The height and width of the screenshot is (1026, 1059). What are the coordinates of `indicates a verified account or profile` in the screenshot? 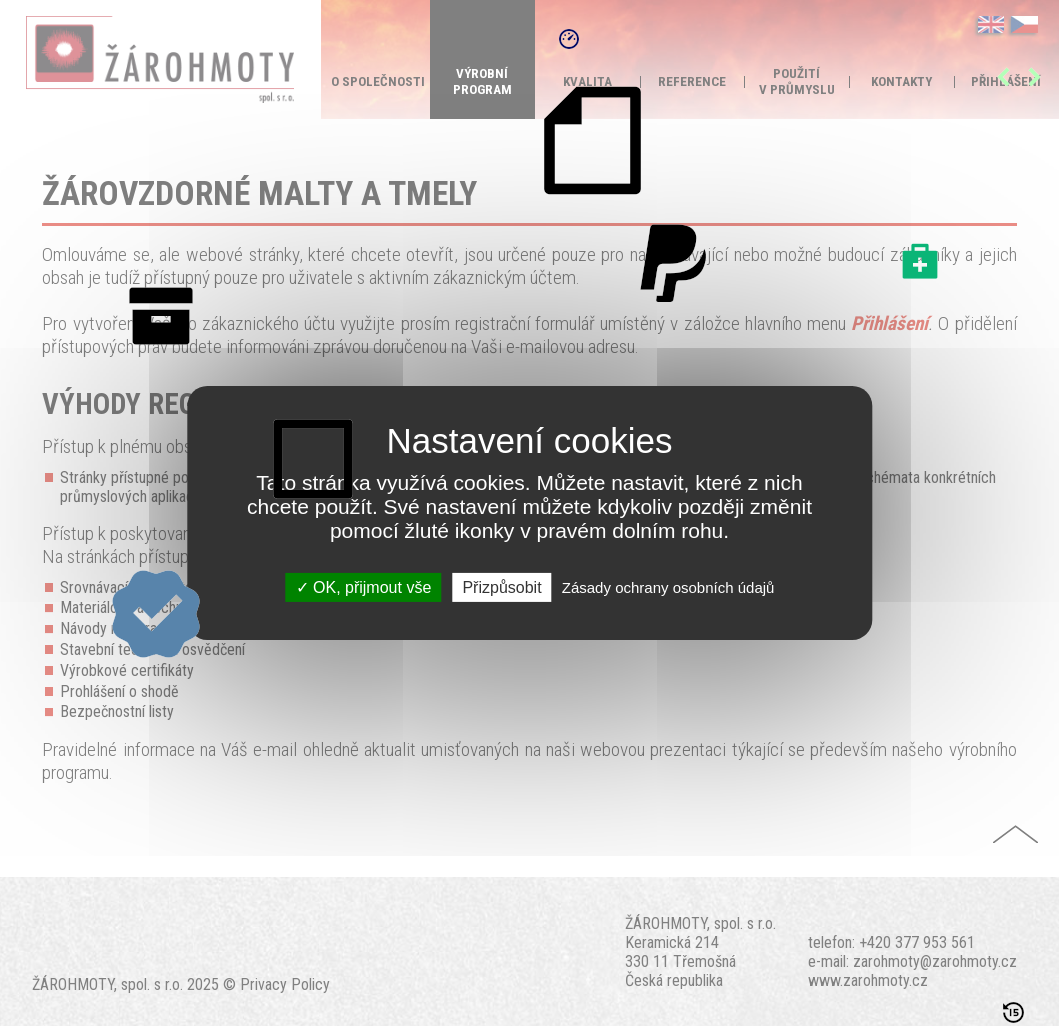 It's located at (156, 614).